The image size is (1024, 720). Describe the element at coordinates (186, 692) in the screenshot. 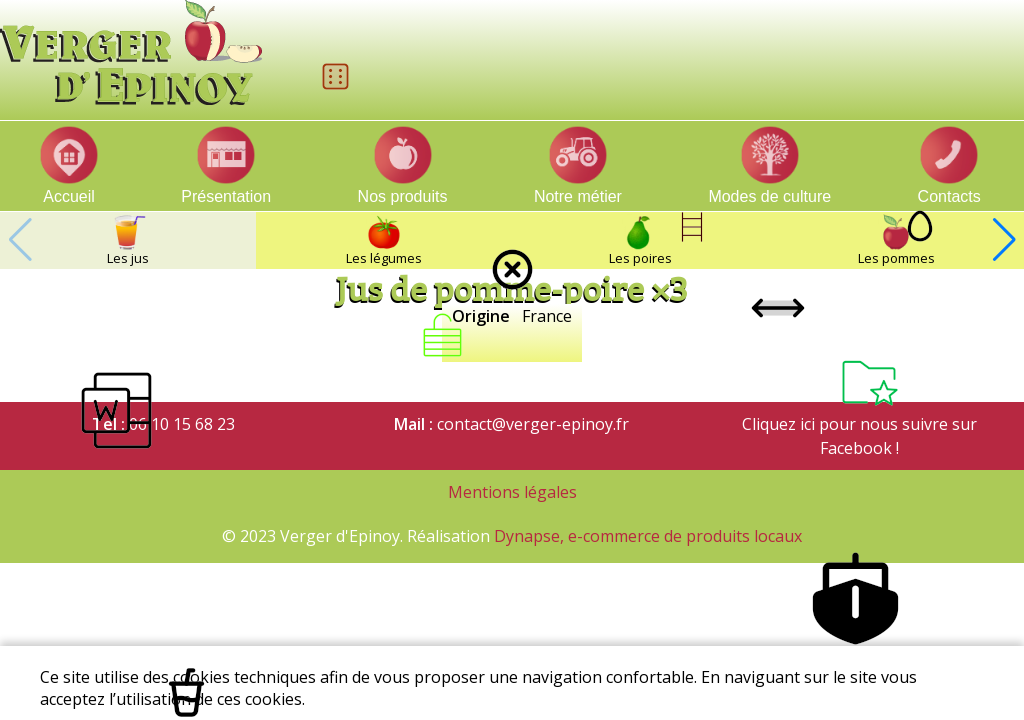

I see `order a beverage or drink` at that location.